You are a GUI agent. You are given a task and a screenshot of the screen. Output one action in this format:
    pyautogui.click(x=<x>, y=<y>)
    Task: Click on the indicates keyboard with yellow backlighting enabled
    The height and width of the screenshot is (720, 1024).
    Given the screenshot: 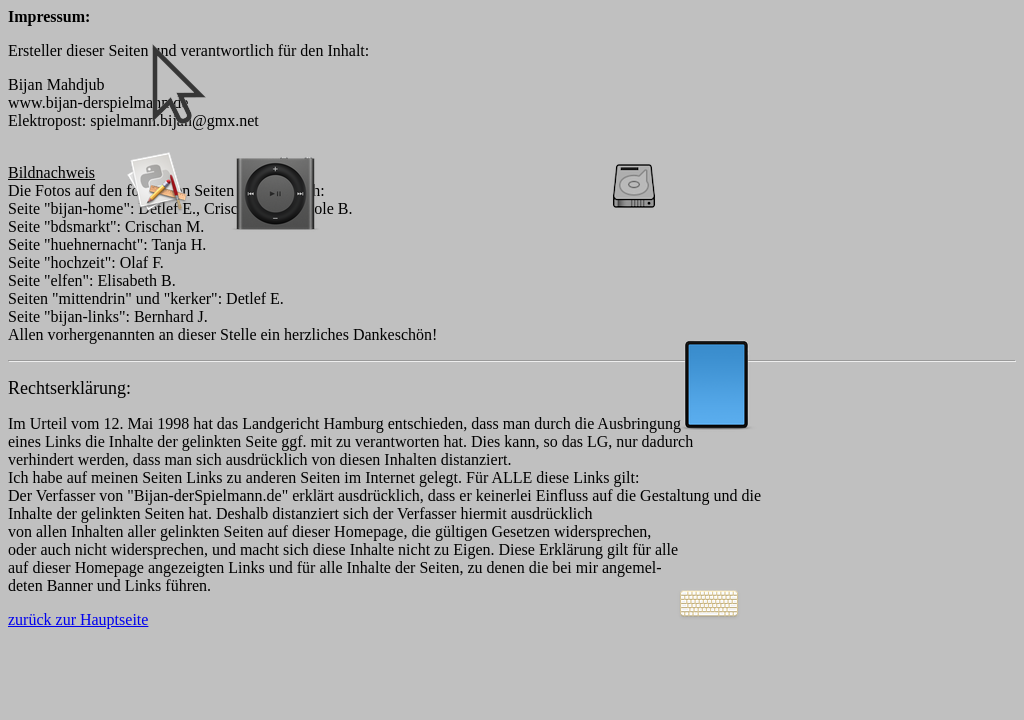 What is the action you would take?
    pyautogui.click(x=709, y=604)
    